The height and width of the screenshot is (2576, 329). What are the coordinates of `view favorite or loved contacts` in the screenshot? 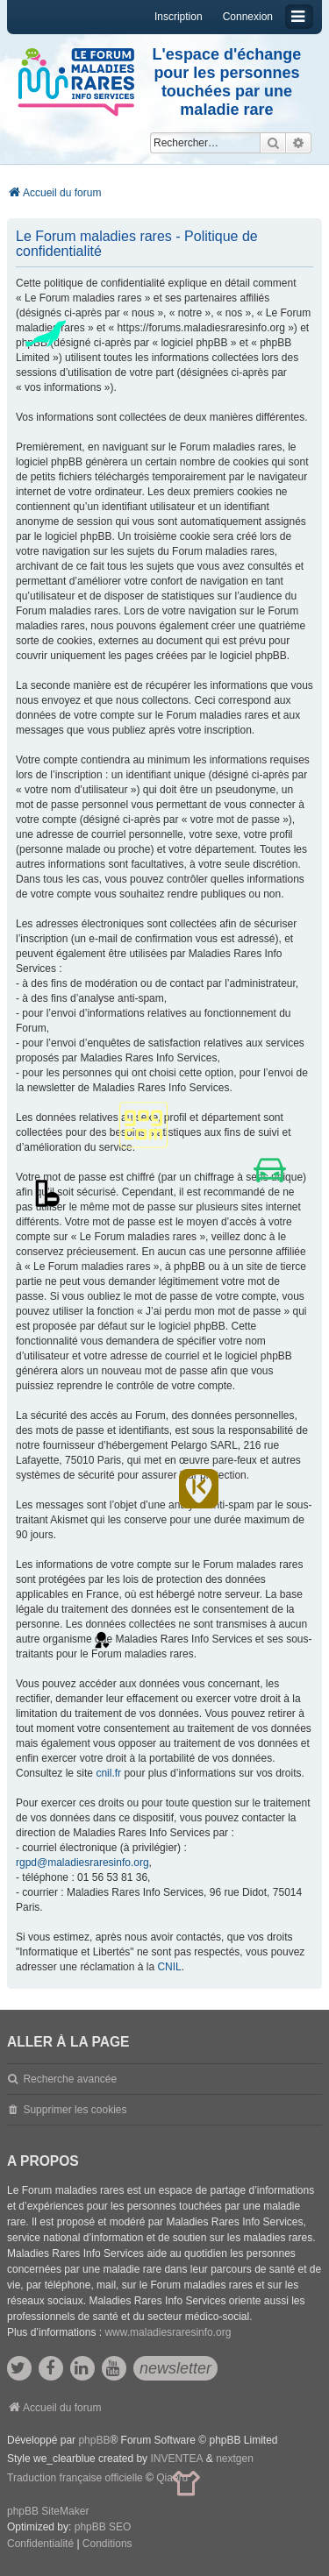 It's located at (101, 1640).